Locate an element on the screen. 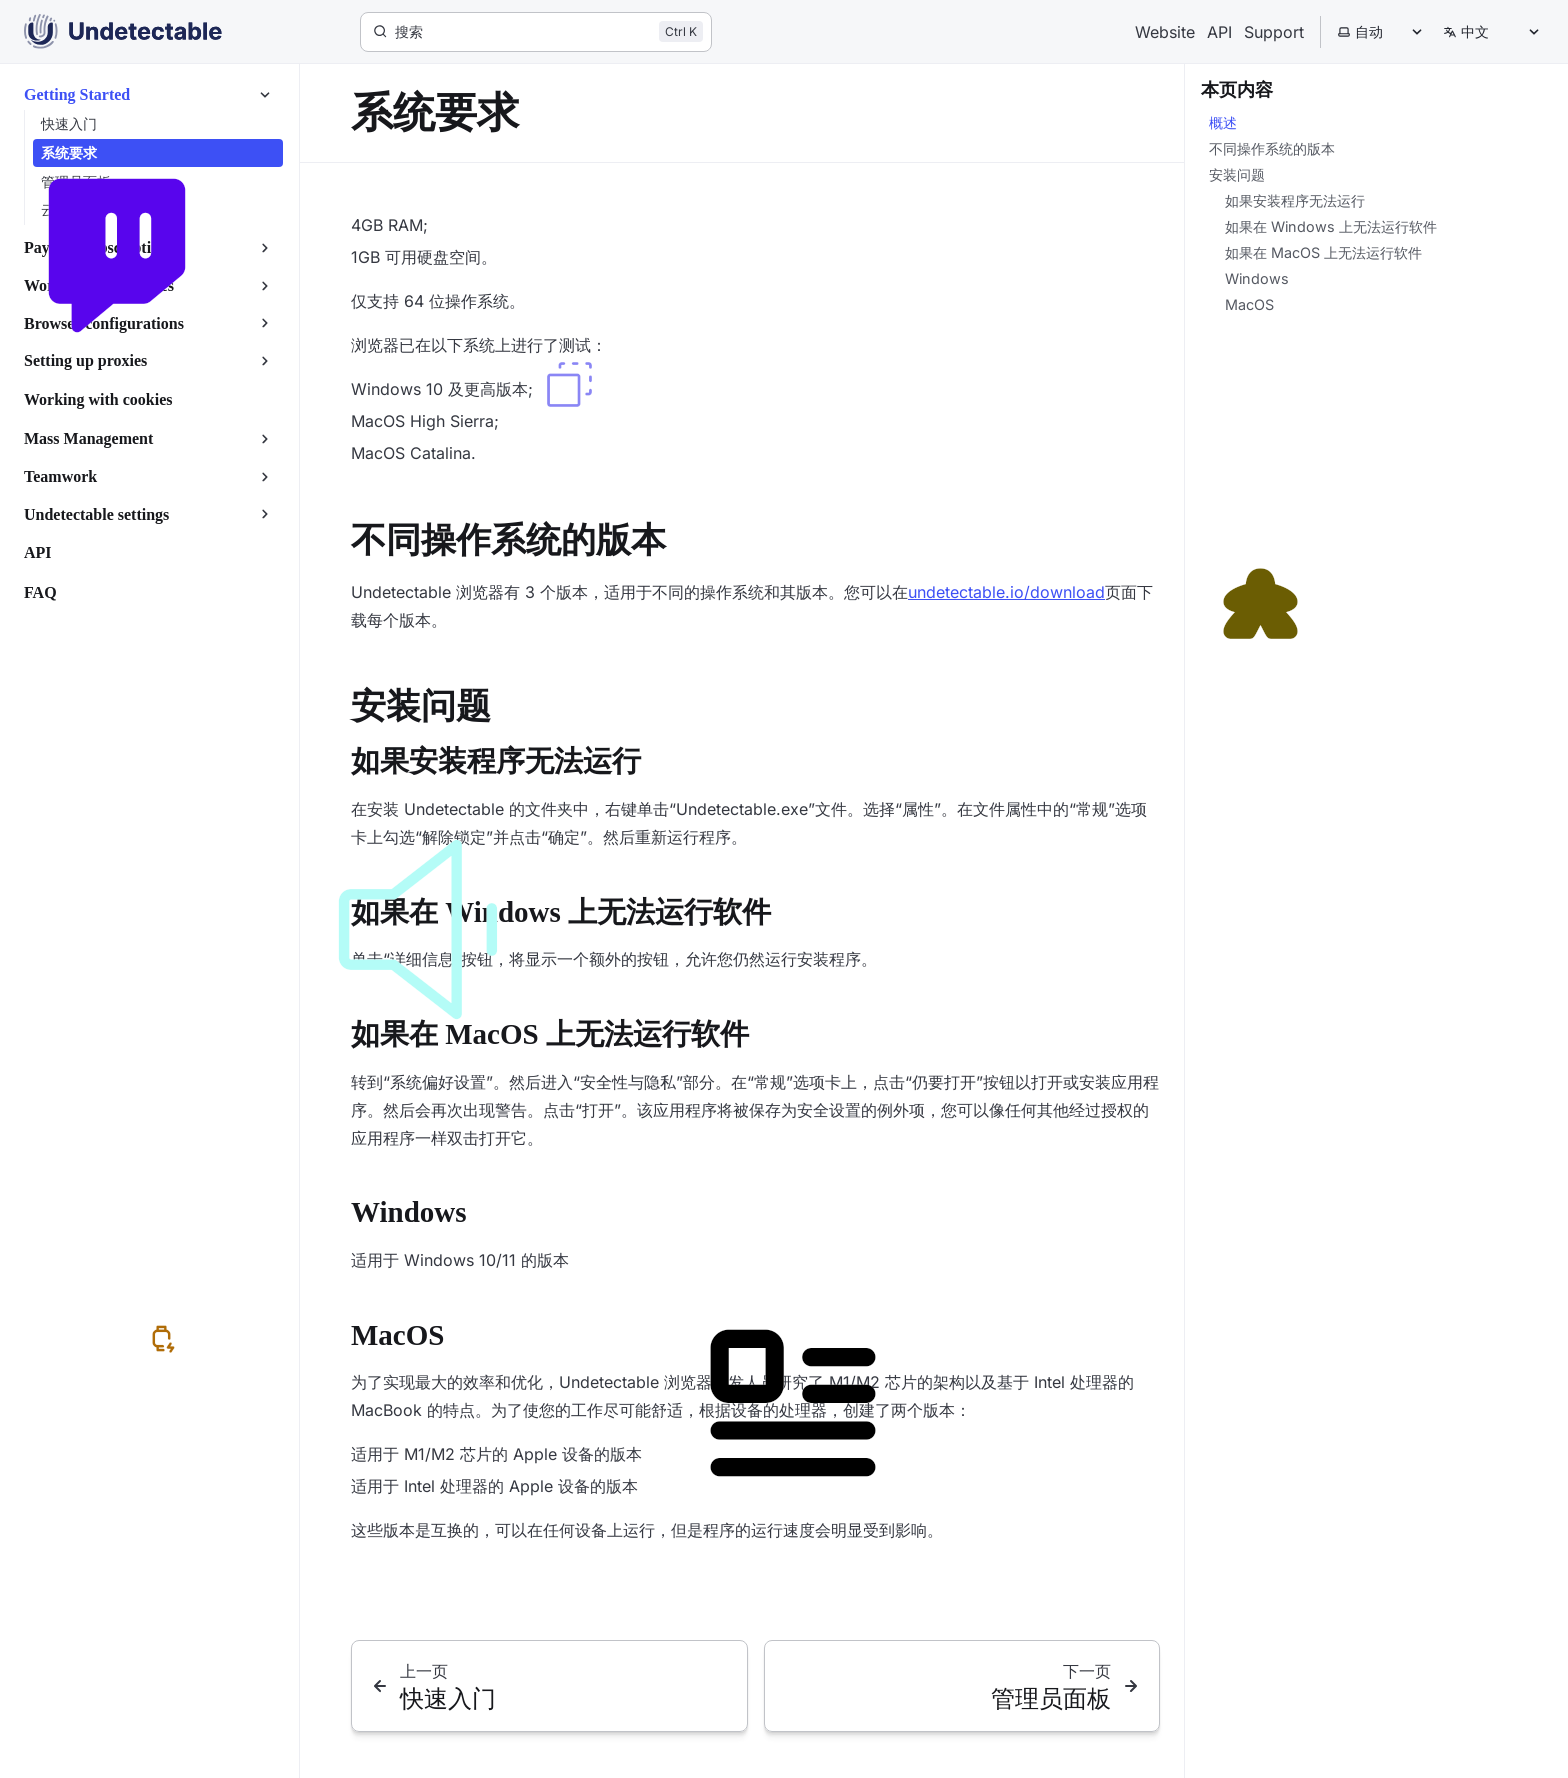 The image size is (1568, 1778). adjust volume to low level is located at coordinates (428, 929).